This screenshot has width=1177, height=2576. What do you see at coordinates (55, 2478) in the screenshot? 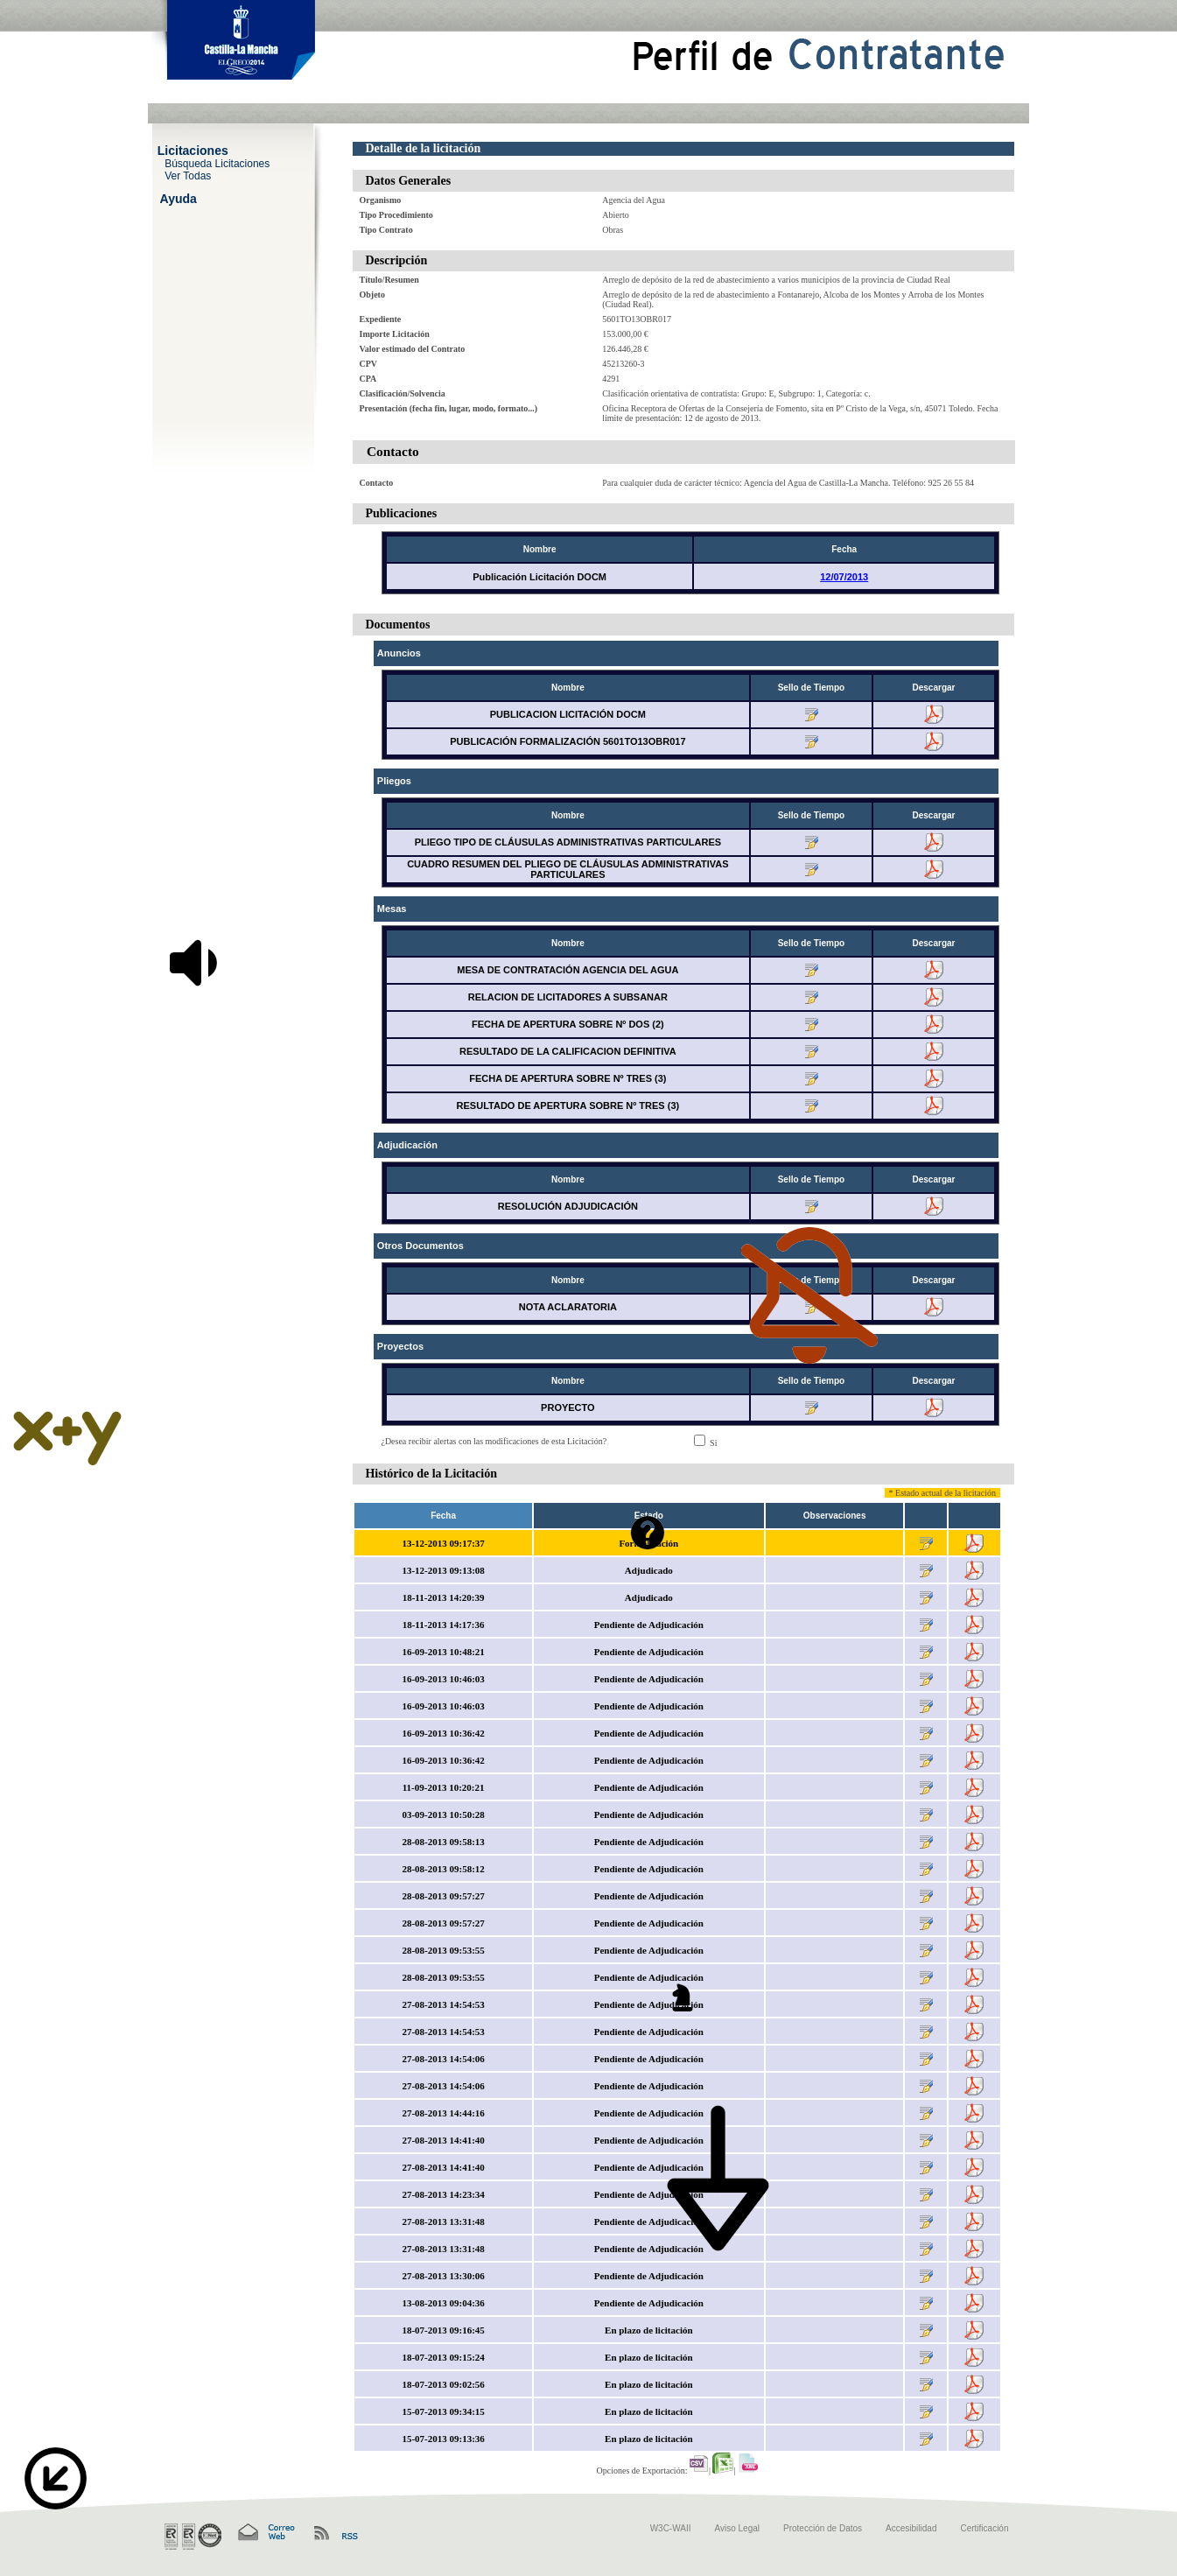
I see `navigate to previous content or go back` at bounding box center [55, 2478].